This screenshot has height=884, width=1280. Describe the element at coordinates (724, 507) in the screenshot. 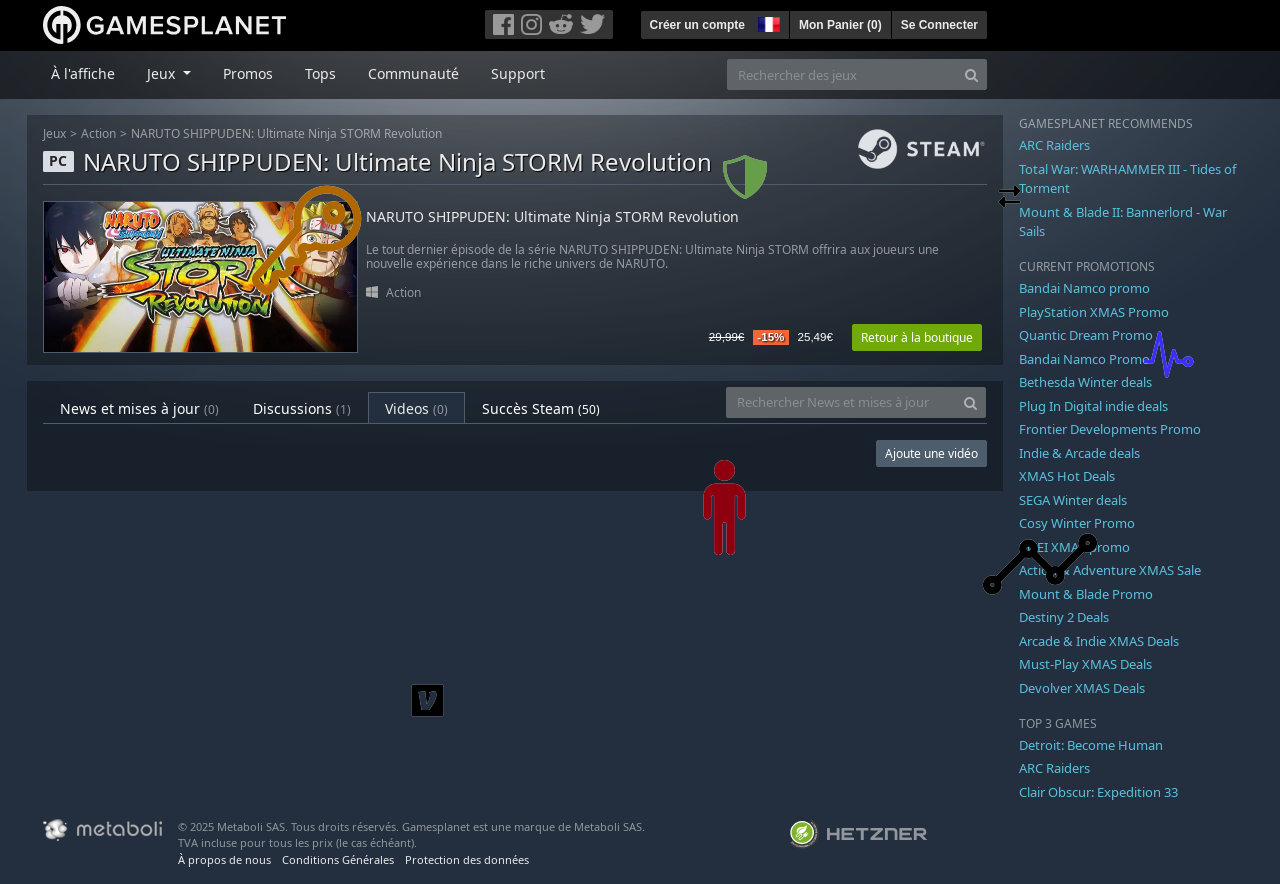

I see `indicates male gender or restroom` at that location.